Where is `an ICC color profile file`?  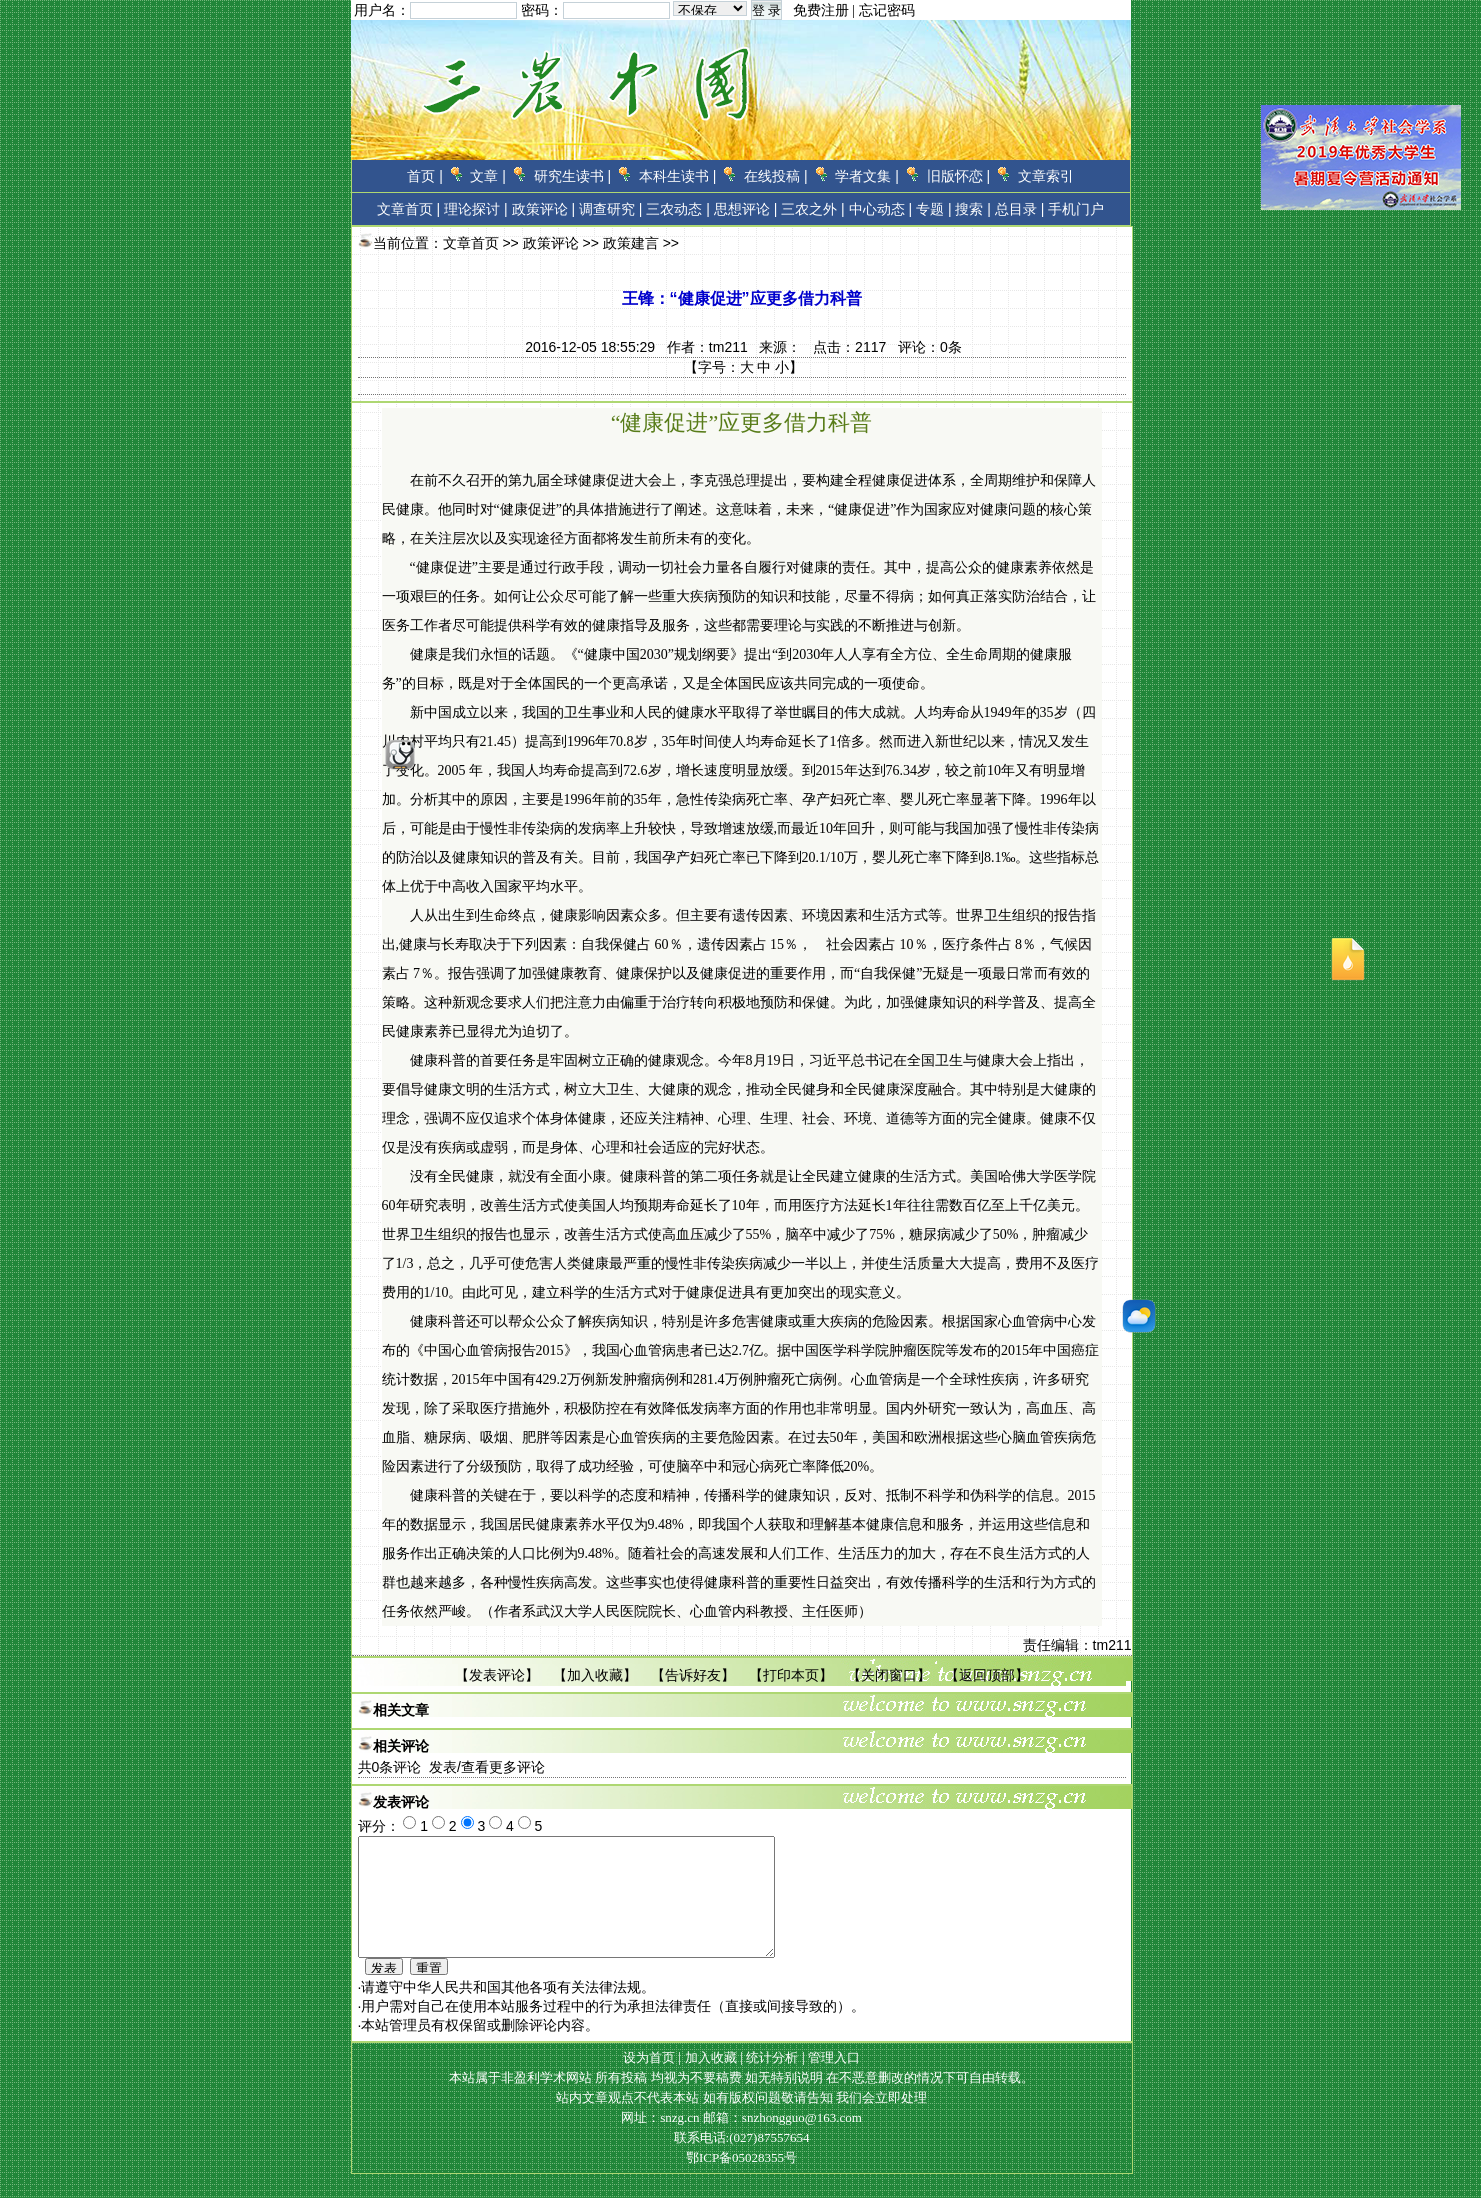
an ICC color profile file is located at coordinates (1348, 959).